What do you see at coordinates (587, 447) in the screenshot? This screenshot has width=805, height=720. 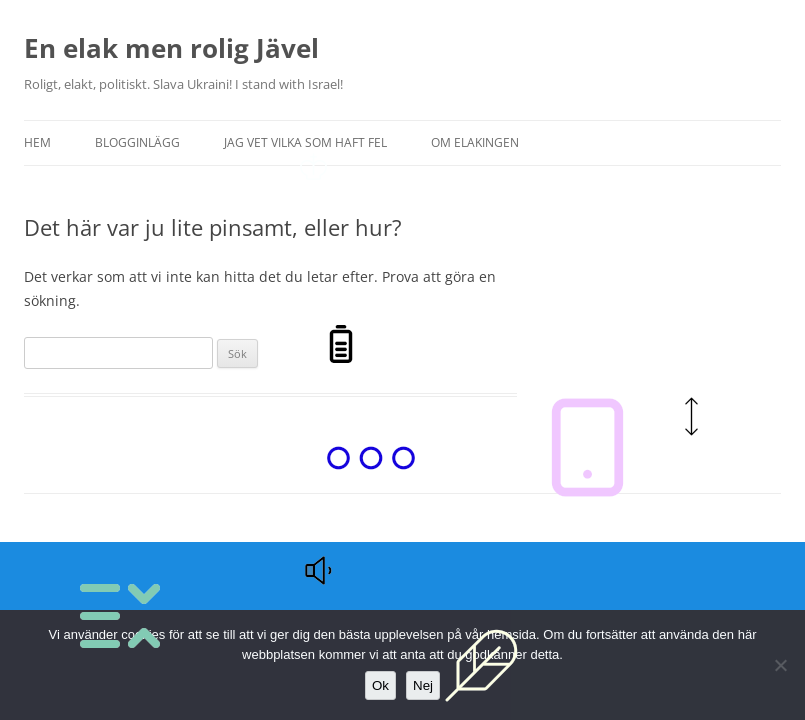 I see `access mobile device settings` at bounding box center [587, 447].